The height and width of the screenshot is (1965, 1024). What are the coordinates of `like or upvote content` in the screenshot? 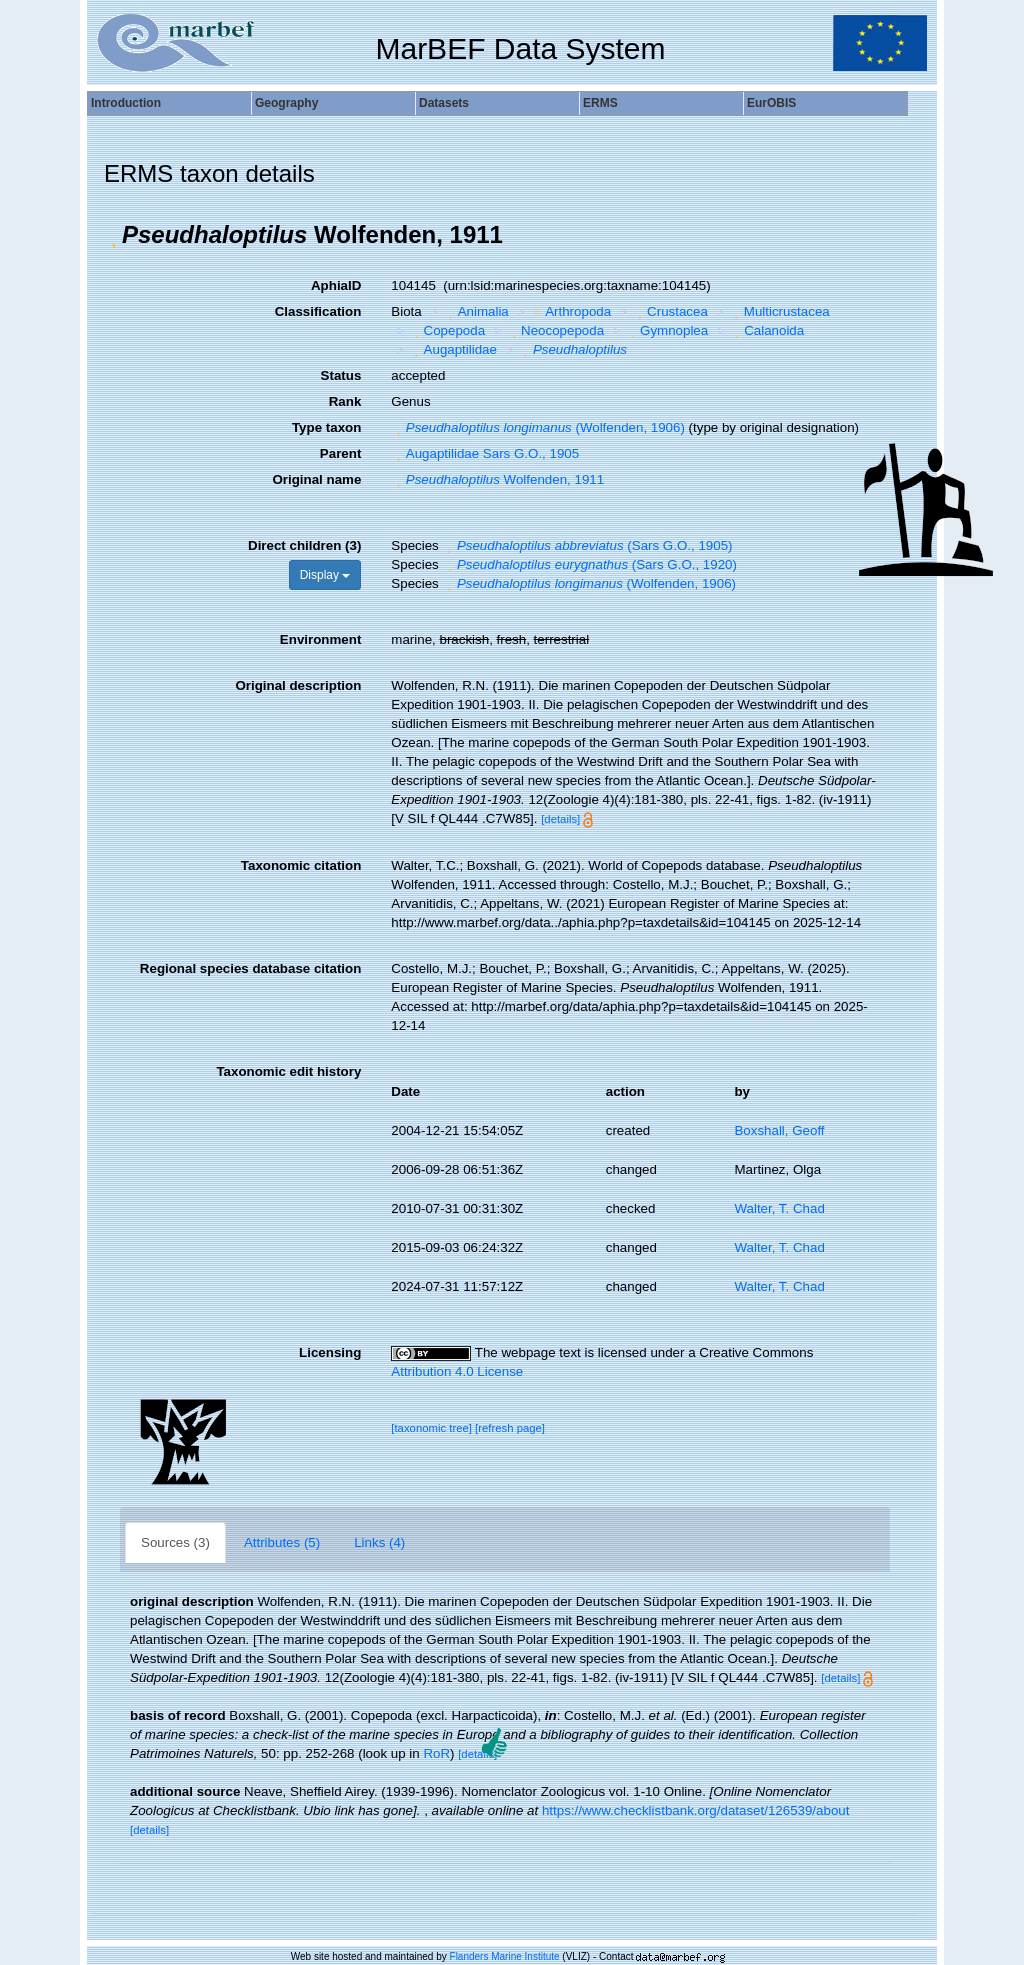 It's located at (495, 1743).